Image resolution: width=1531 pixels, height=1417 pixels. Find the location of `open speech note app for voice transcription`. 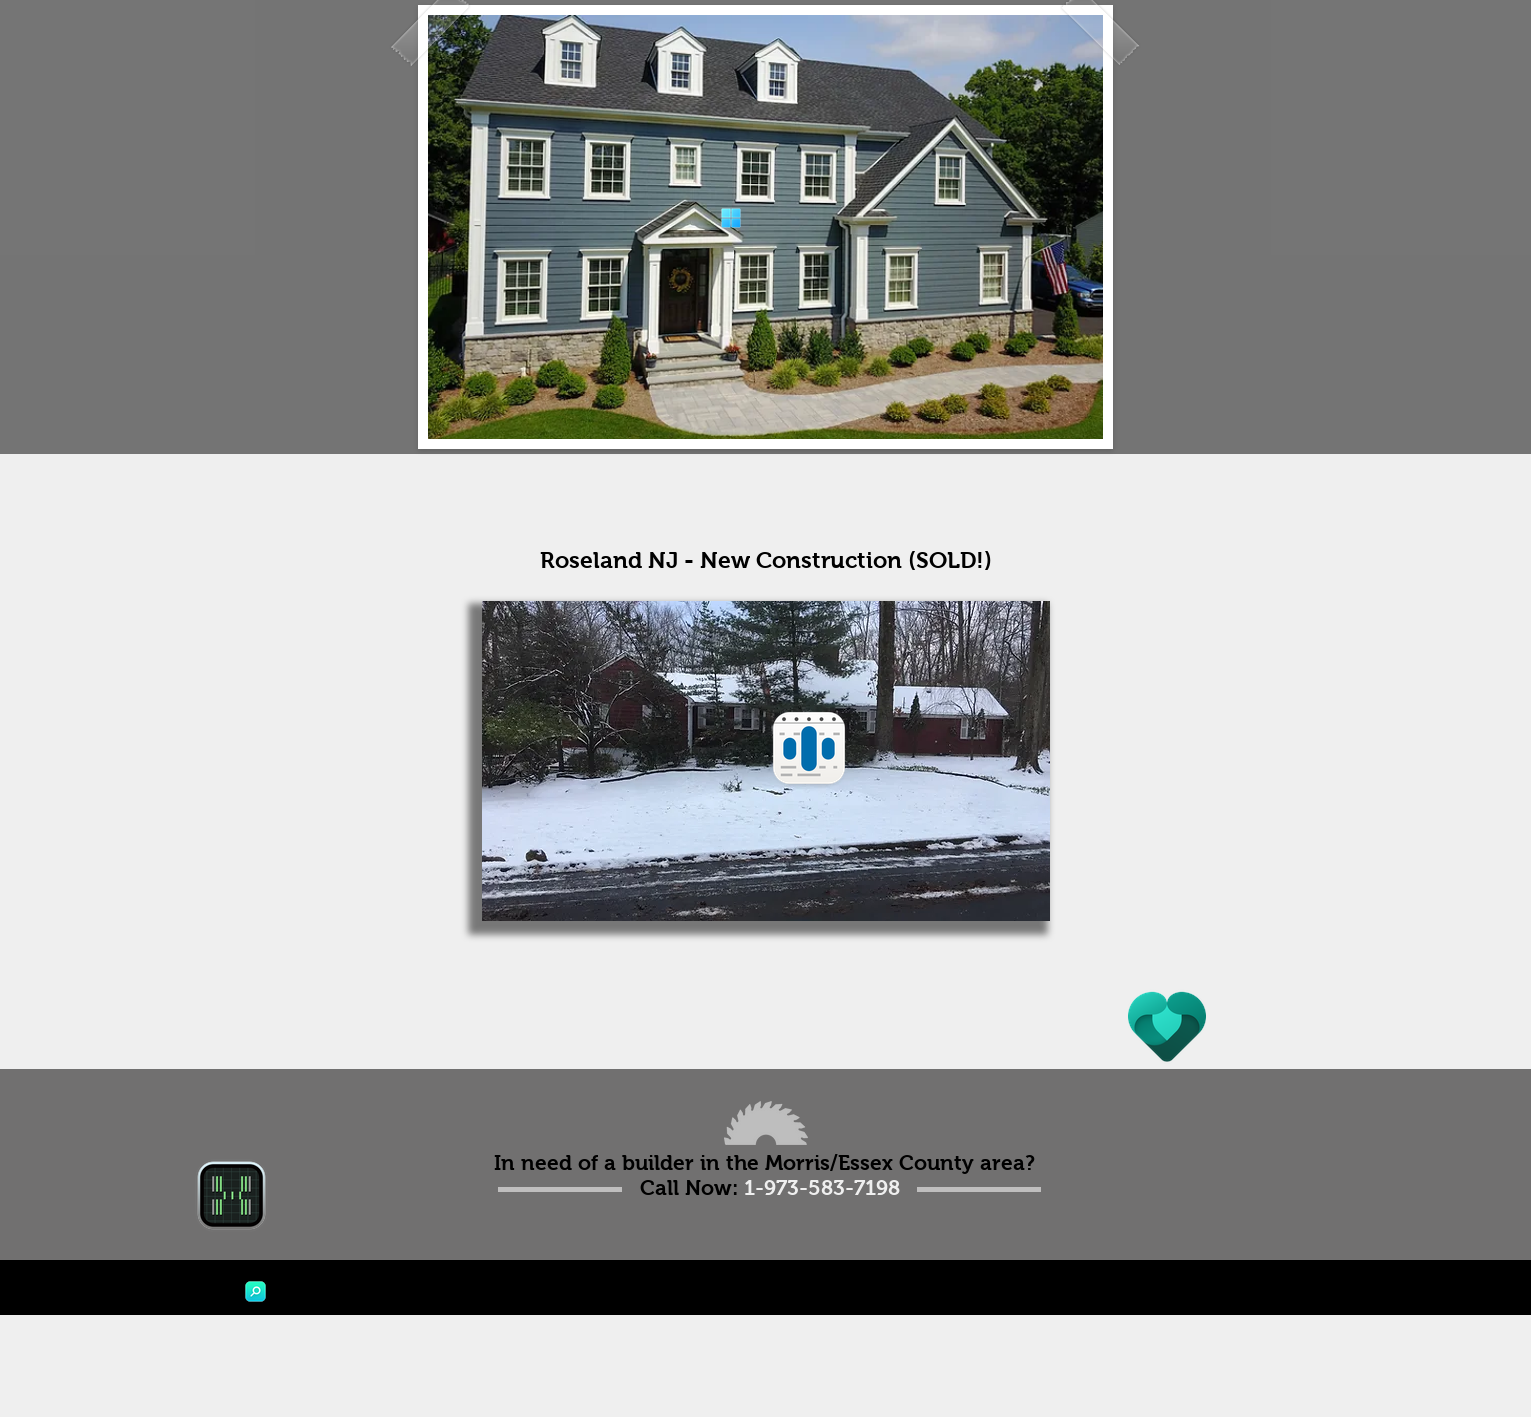

open speech note app for voice transcription is located at coordinates (809, 748).